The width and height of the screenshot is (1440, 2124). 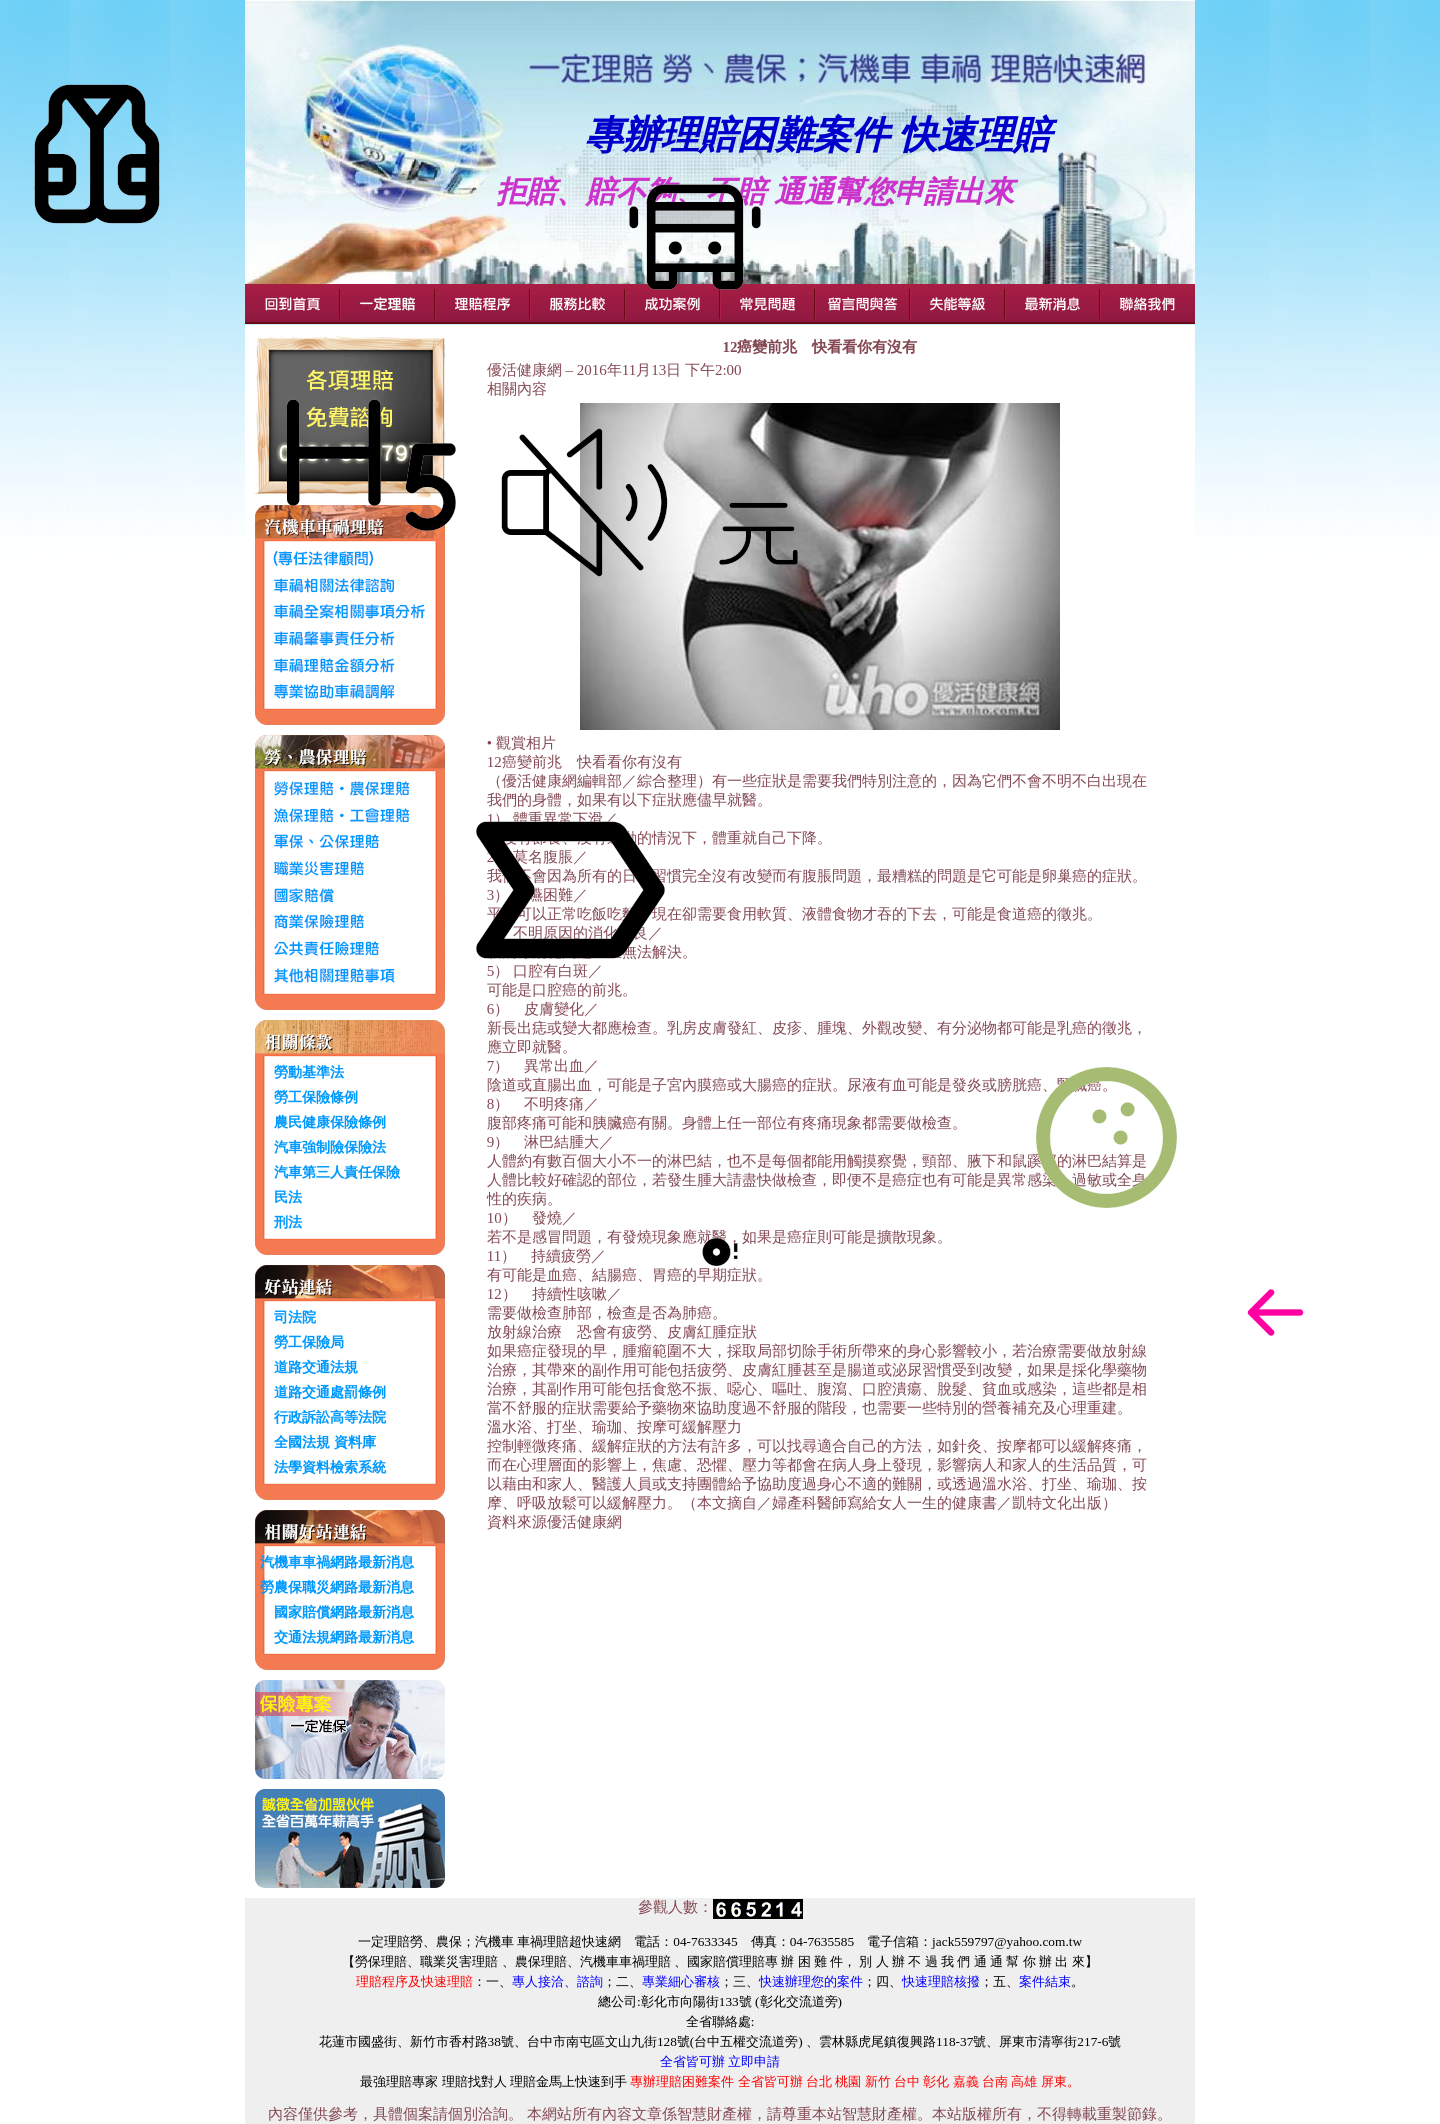 What do you see at coordinates (564, 890) in the screenshot?
I see `add a tag or label to an item` at bounding box center [564, 890].